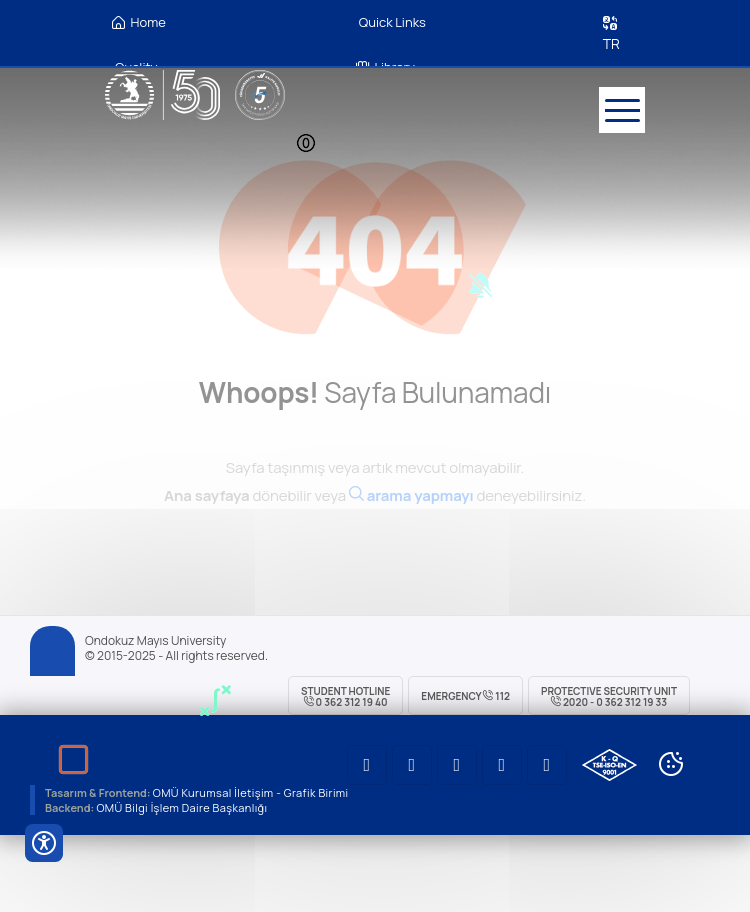  Describe the element at coordinates (306, 143) in the screenshot. I see `open opera browser` at that location.